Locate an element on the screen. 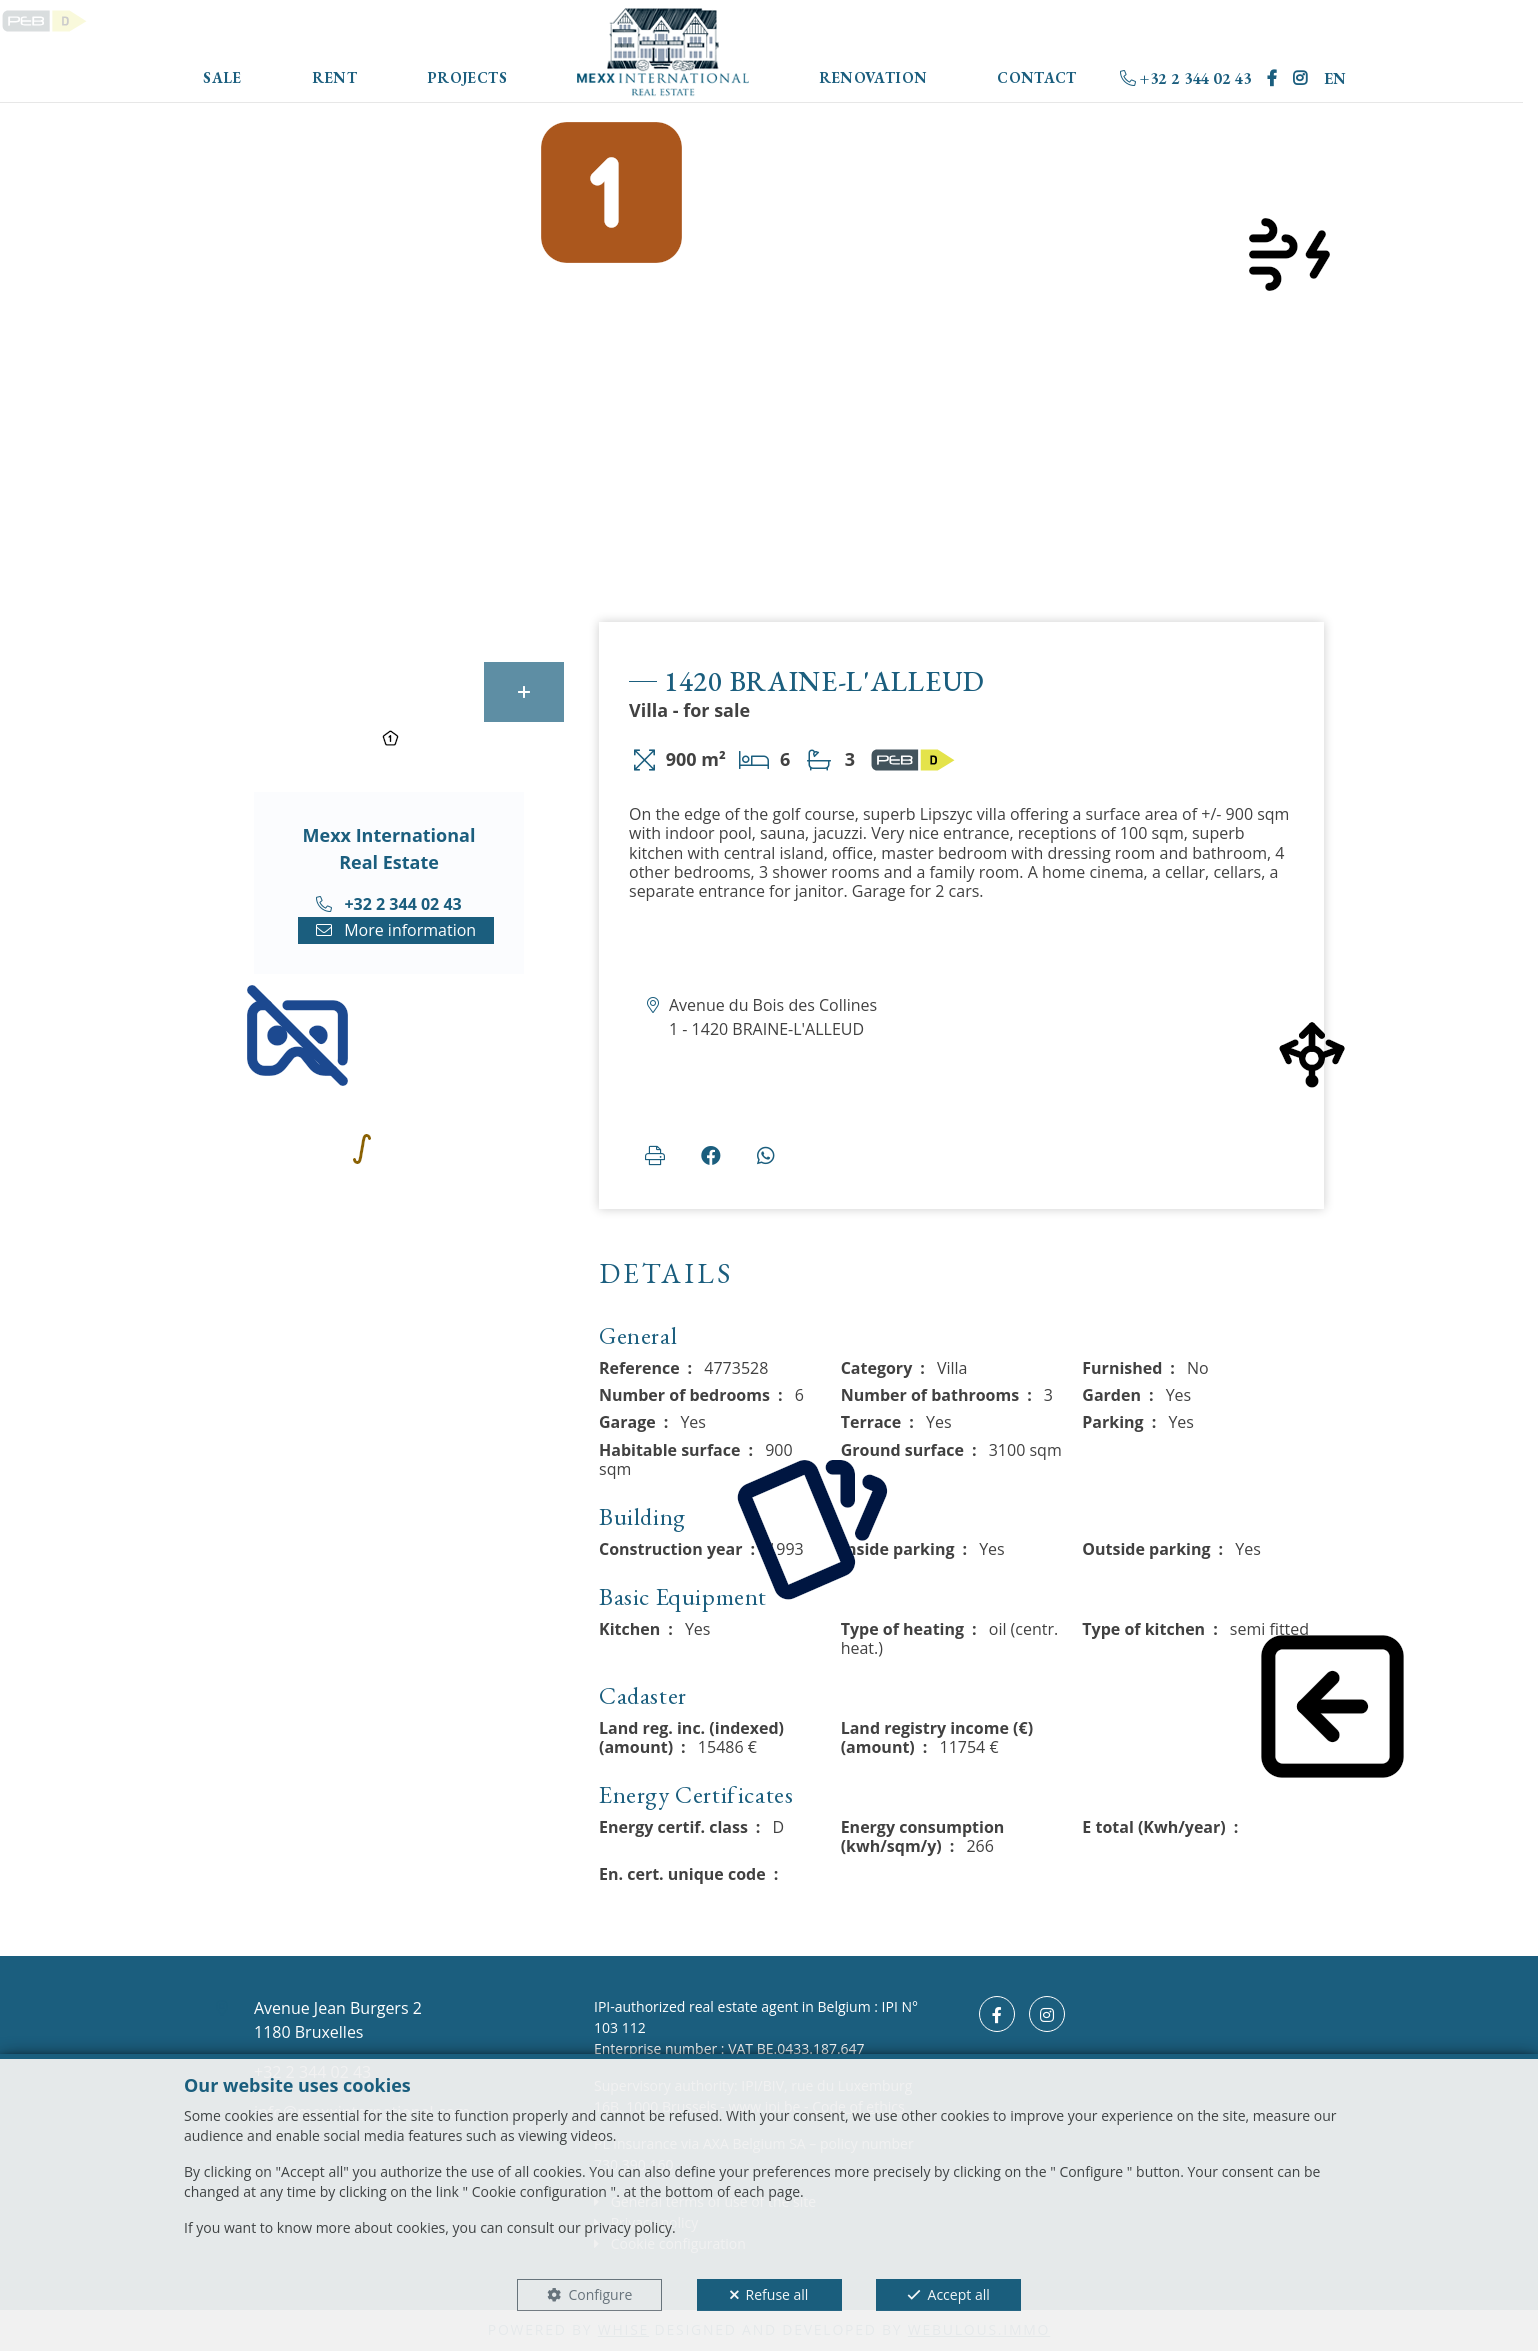  configure load balancer settings is located at coordinates (1312, 1055).